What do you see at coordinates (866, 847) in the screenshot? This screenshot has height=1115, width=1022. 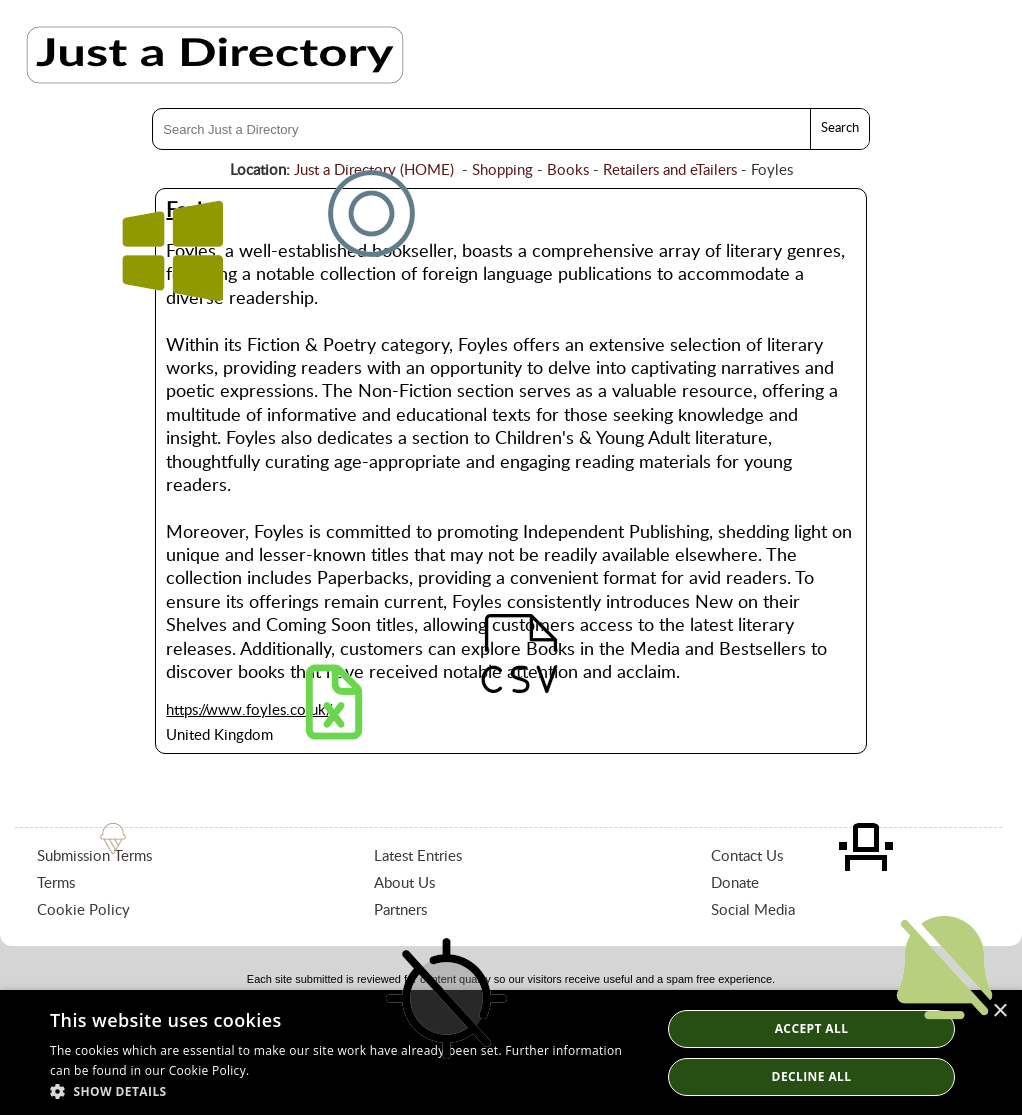 I see `select or reserve a seat` at bounding box center [866, 847].